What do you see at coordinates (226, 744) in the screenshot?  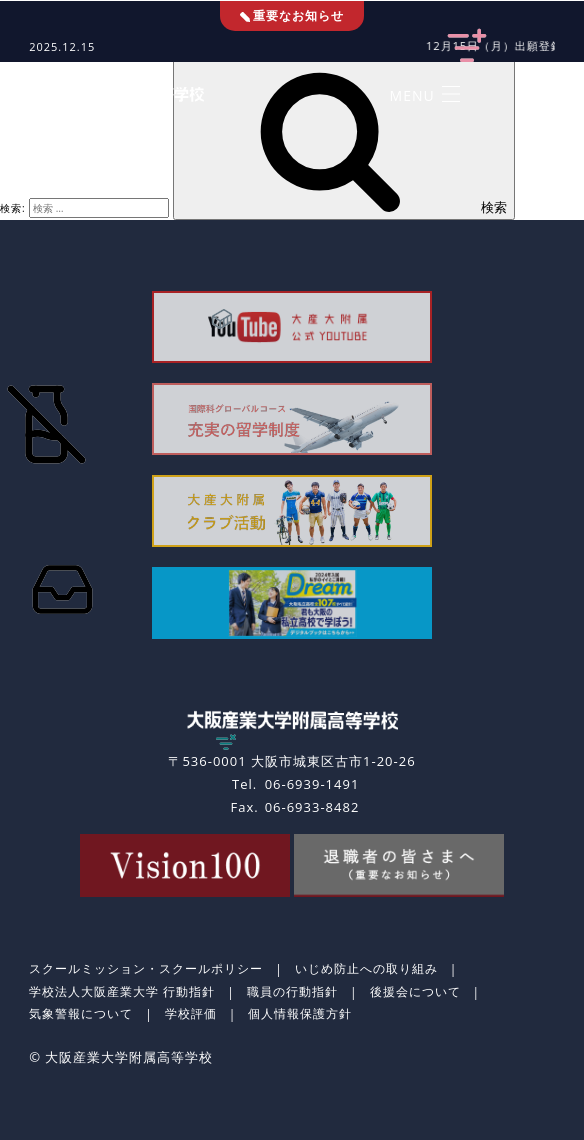 I see `remove or clear active filters` at bounding box center [226, 744].